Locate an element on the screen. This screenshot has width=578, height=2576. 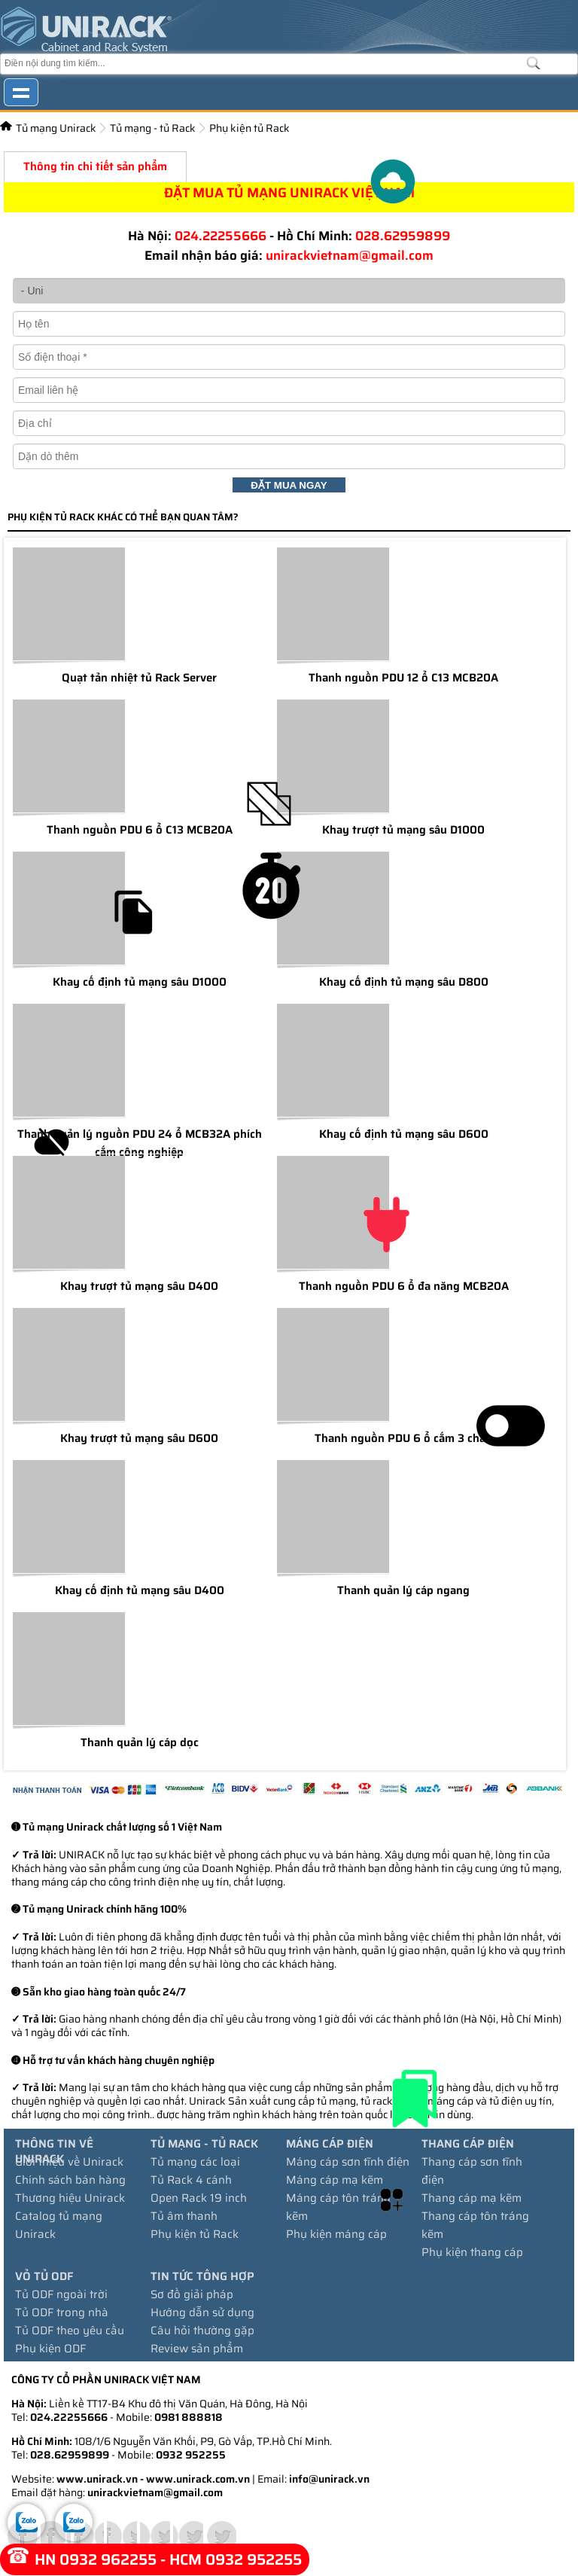
copy file to clipboard is located at coordinates (134, 912).